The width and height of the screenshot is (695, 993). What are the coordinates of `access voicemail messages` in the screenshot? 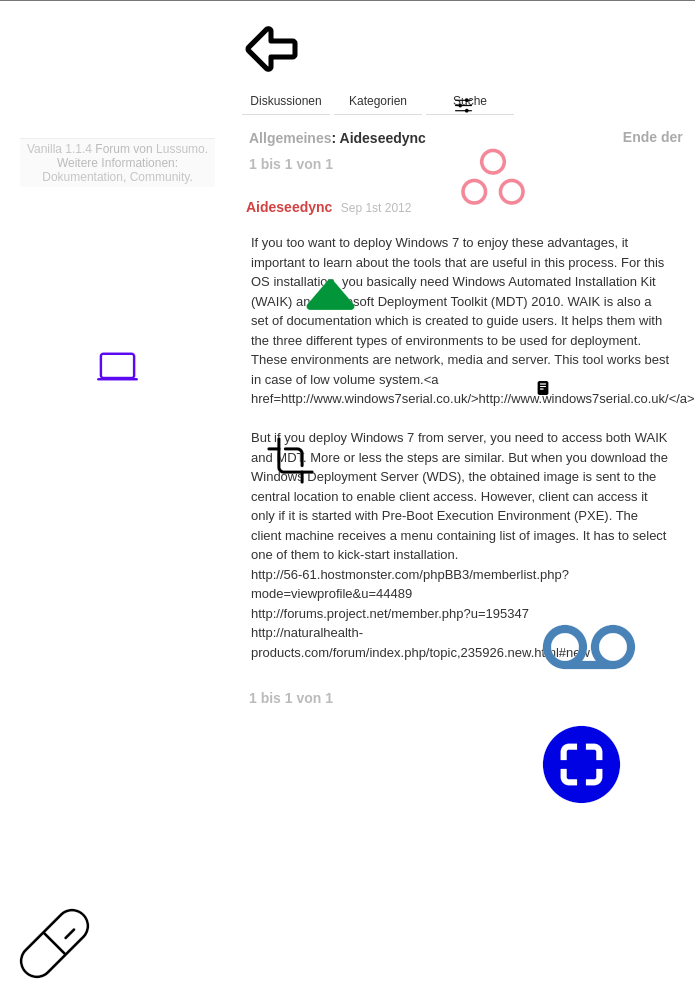 It's located at (589, 647).